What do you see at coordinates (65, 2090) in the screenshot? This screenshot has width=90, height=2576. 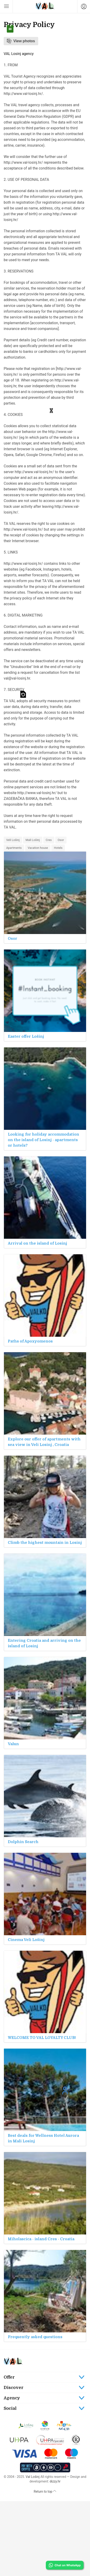 I see `view your profile` at bounding box center [65, 2090].